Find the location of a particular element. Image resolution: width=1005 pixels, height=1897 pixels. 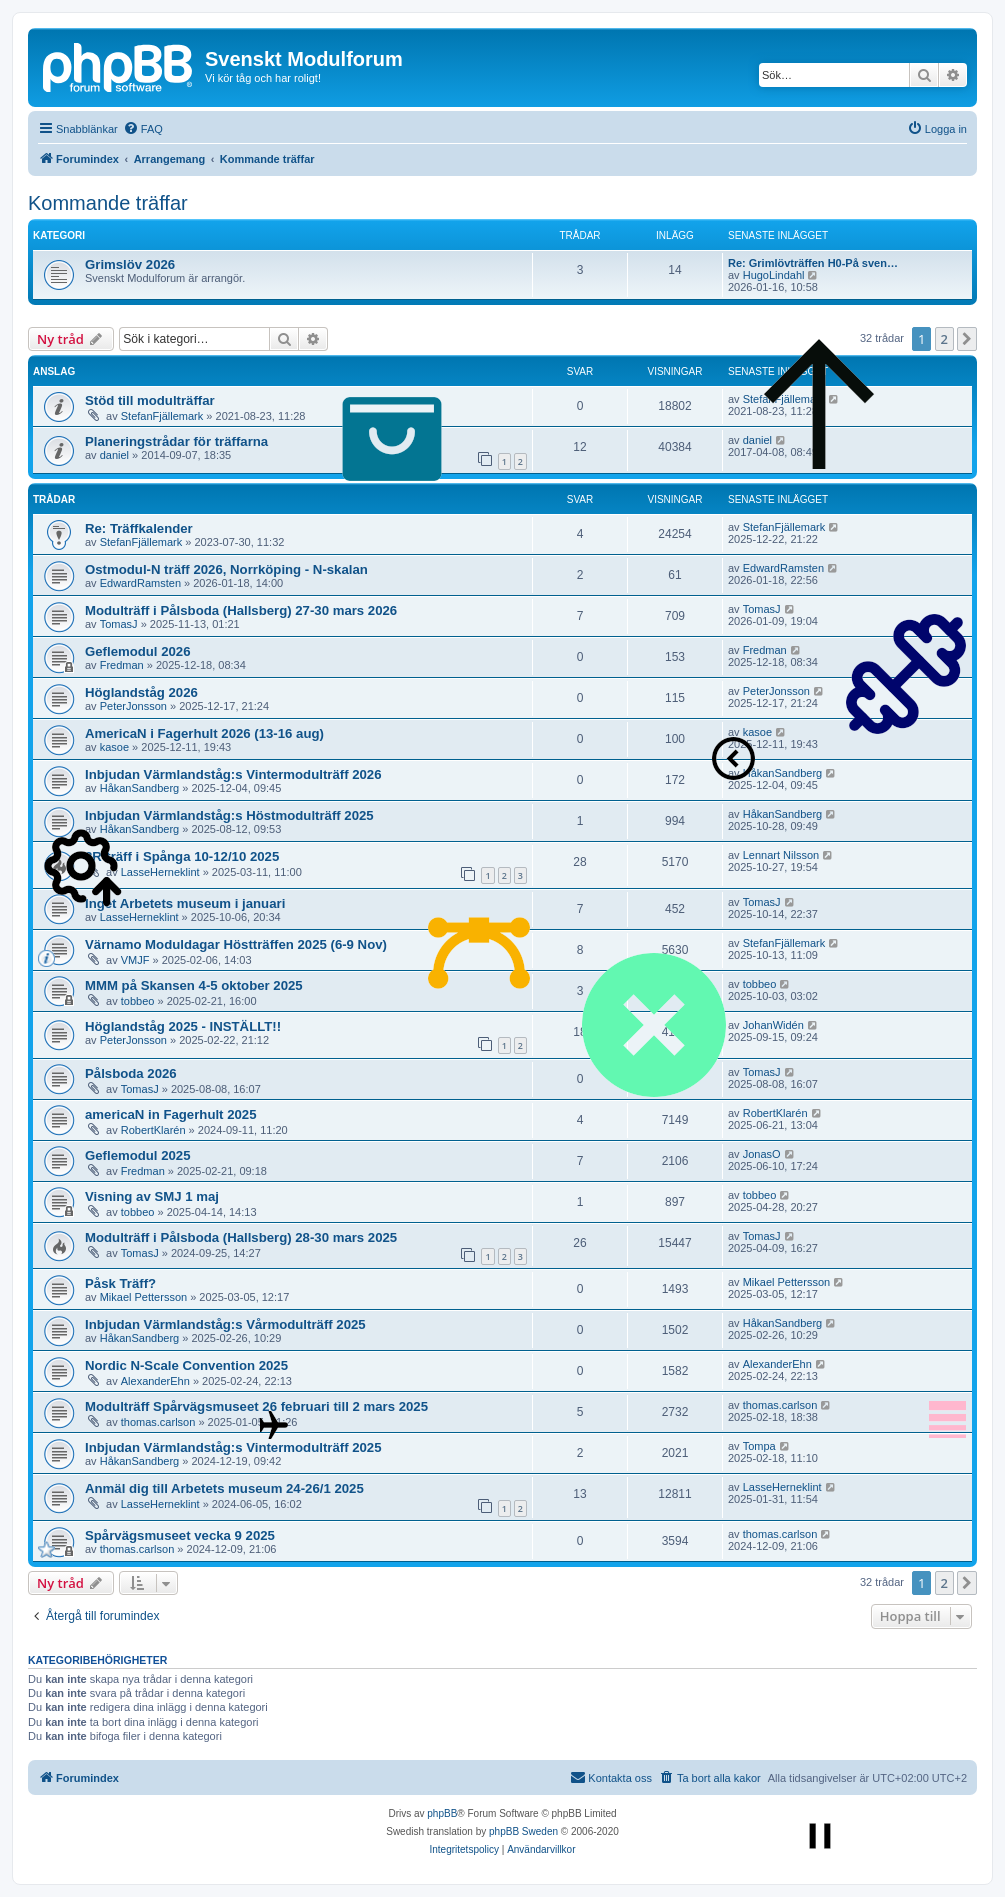

go back to the previous screen is located at coordinates (733, 758).